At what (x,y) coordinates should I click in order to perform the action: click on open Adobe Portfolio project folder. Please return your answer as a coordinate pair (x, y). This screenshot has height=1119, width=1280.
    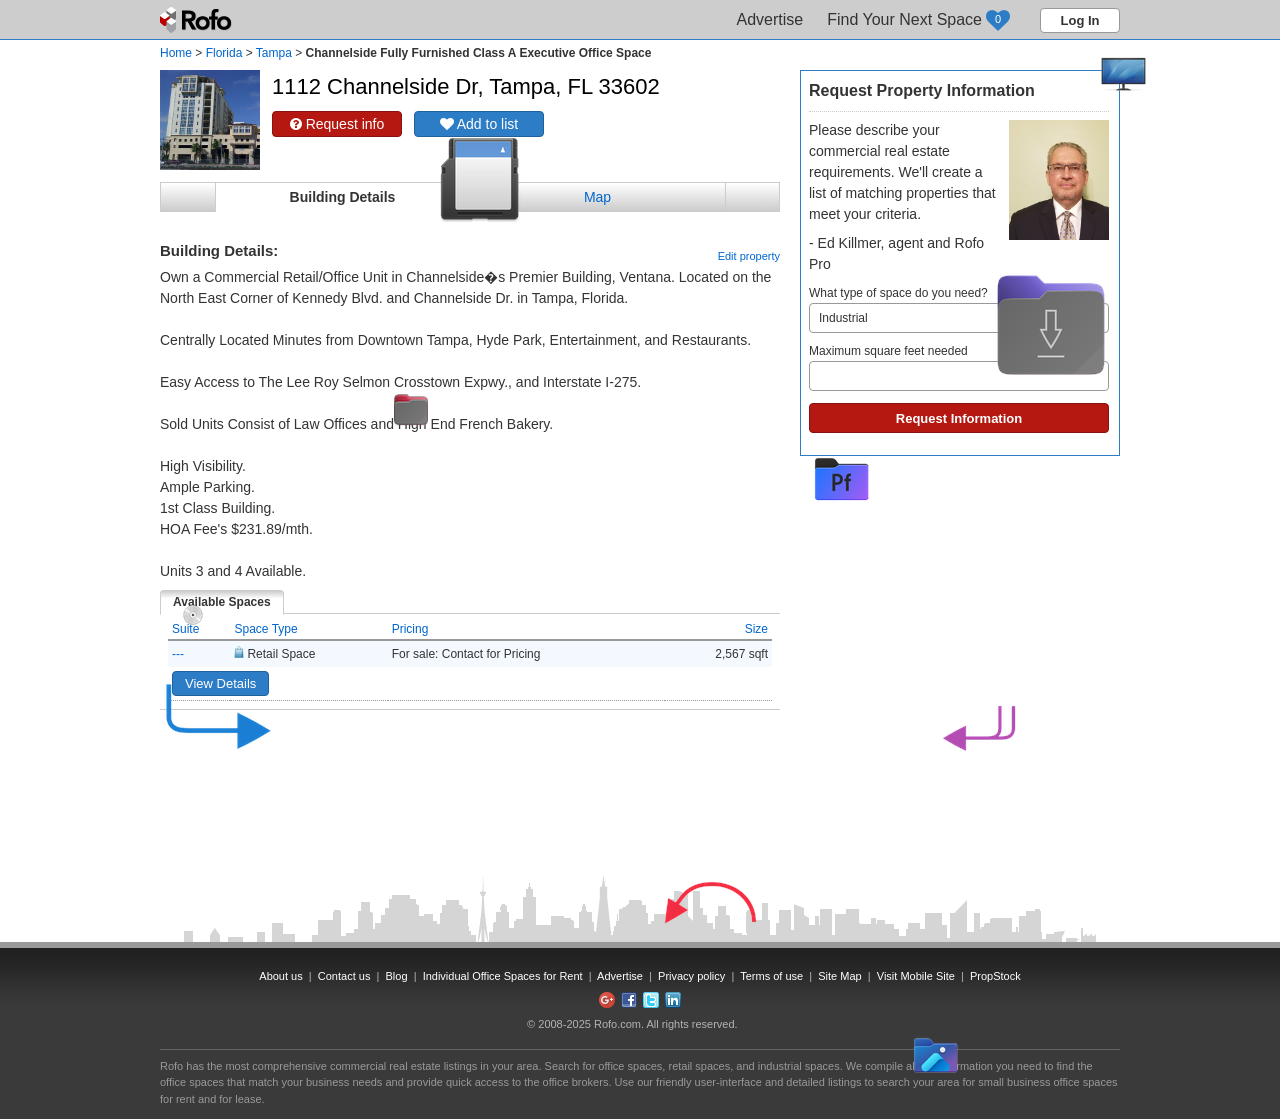
    Looking at the image, I should click on (841, 480).